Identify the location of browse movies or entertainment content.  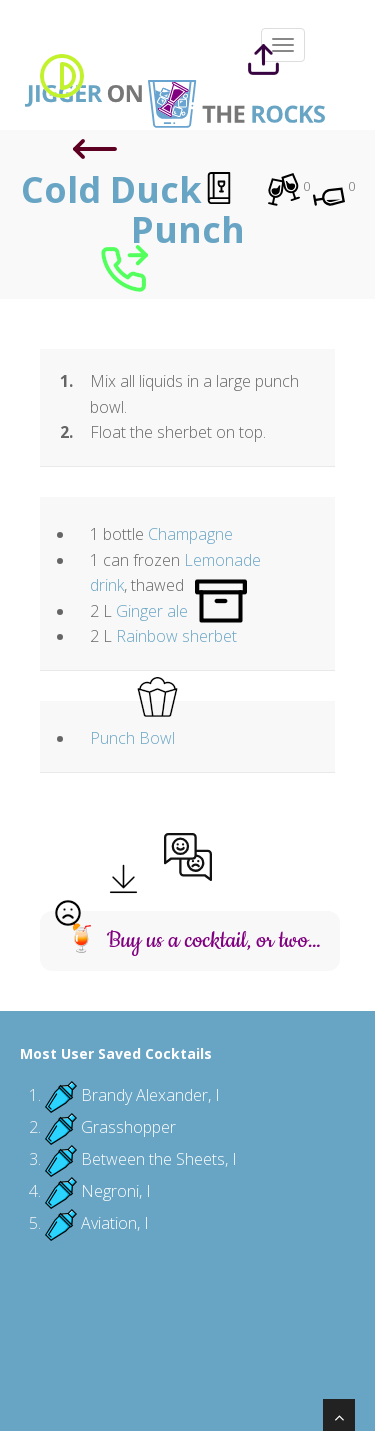
(157, 698).